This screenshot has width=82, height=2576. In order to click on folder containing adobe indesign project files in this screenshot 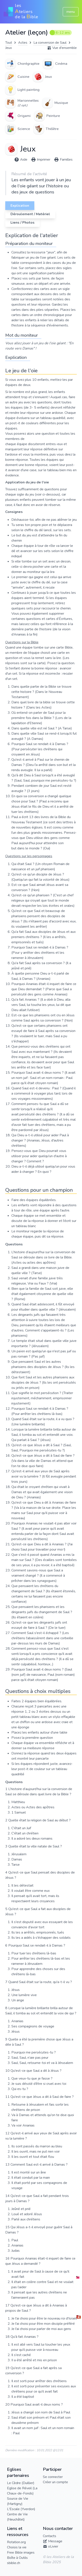, I will do `click(78, 2277)`.